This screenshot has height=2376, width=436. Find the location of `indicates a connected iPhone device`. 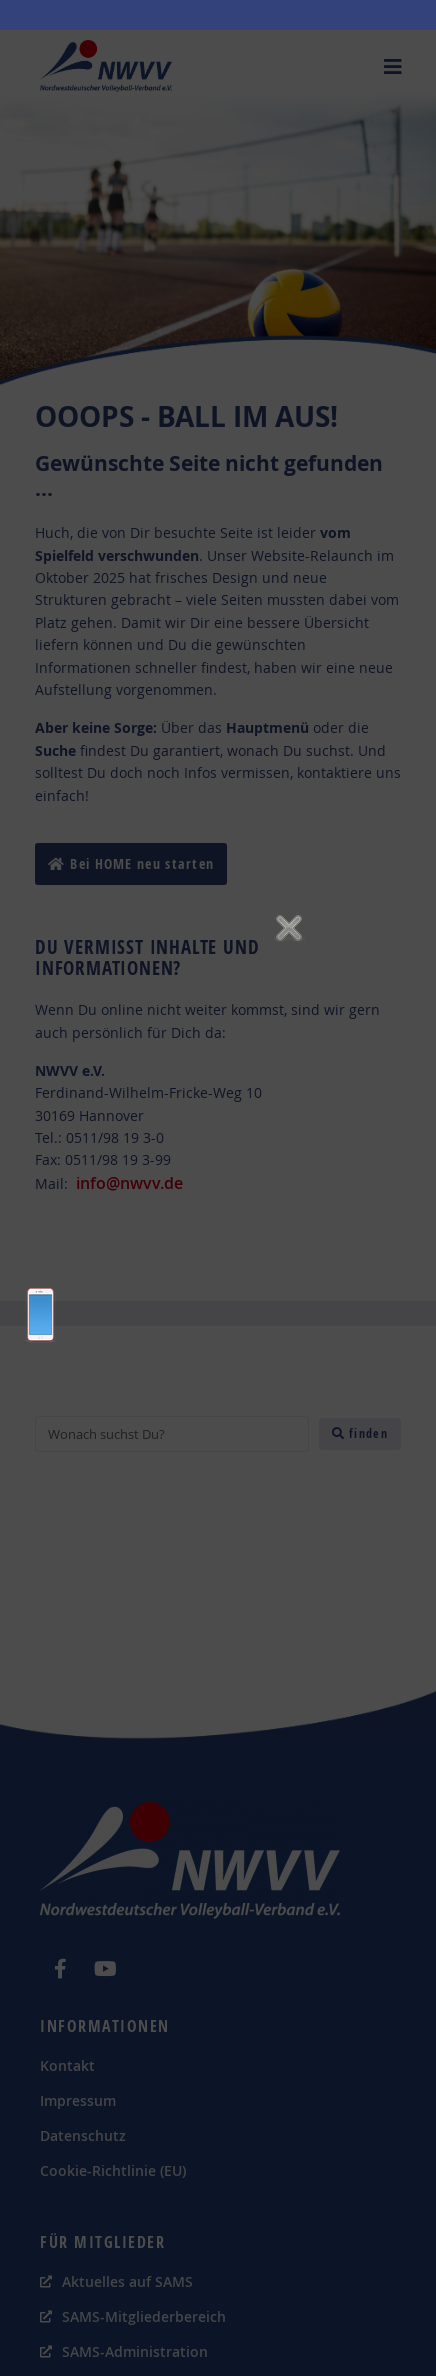

indicates a connected iPhone device is located at coordinates (40, 1315).